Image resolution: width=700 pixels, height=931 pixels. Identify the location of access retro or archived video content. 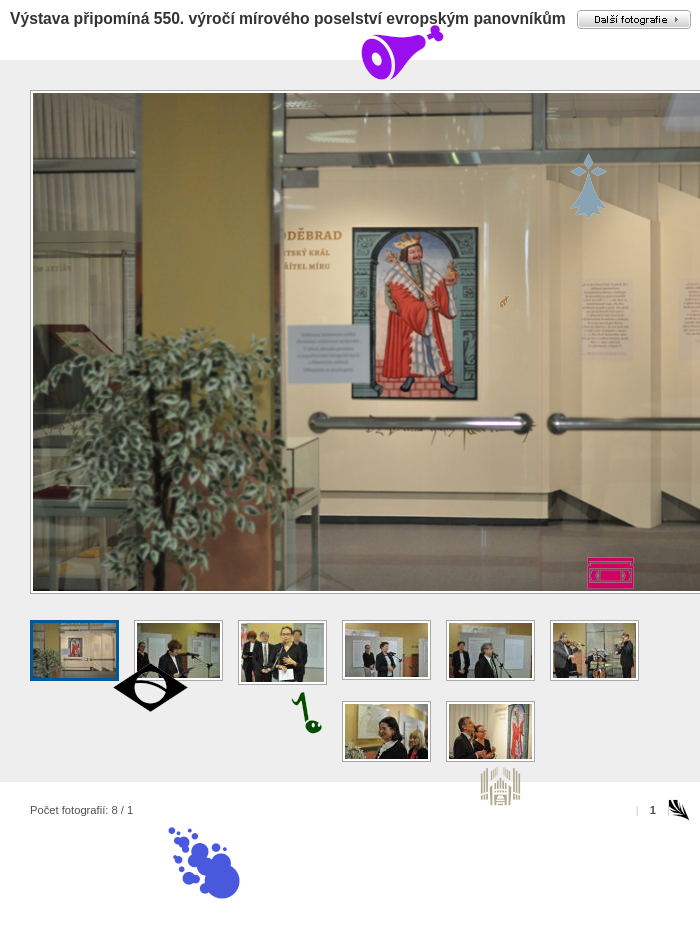
(610, 574).